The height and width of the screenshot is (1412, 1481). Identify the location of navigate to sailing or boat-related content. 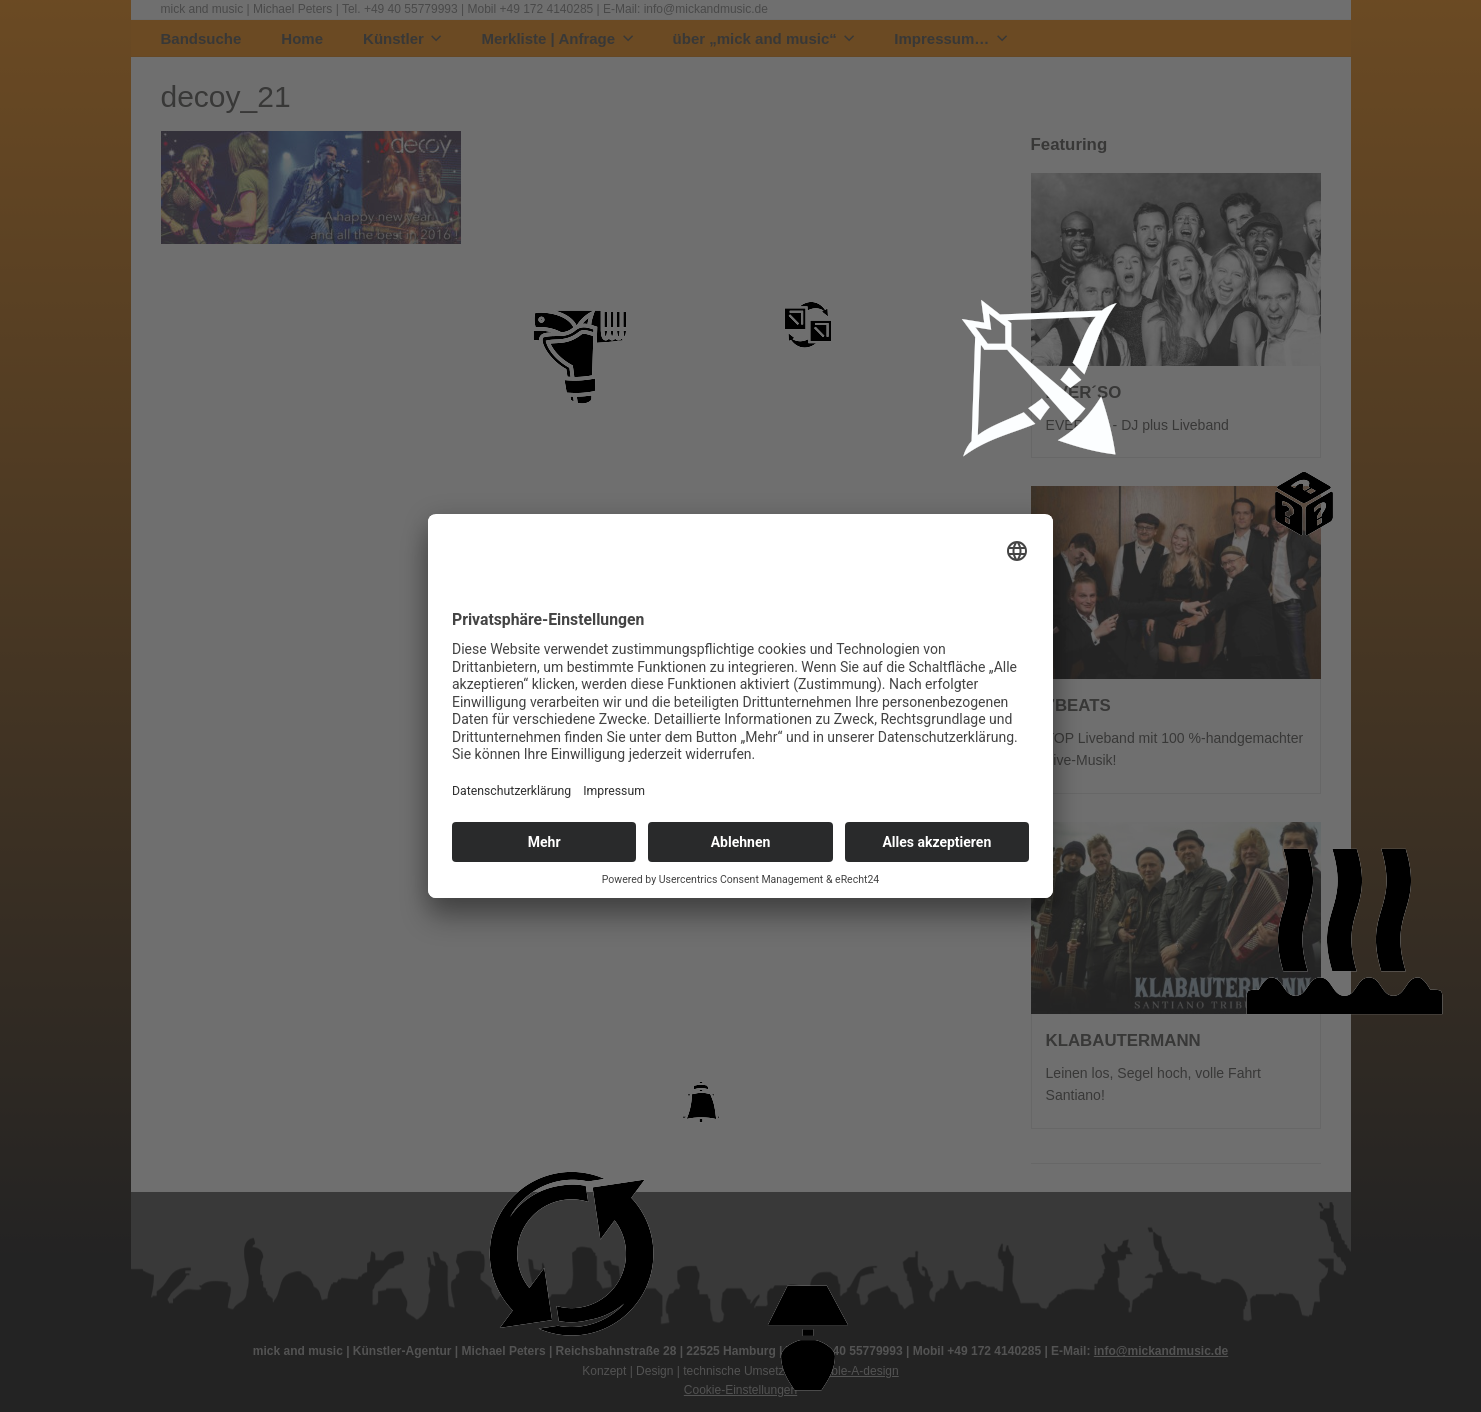
(701, 1102).